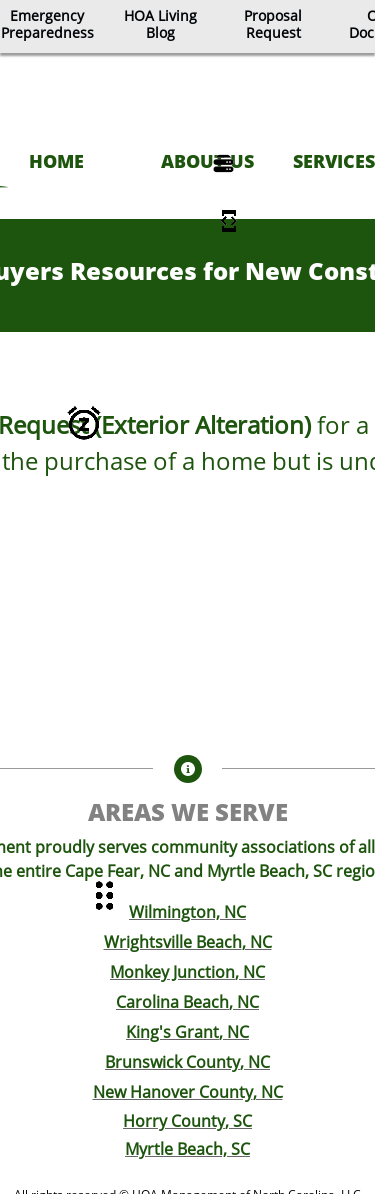 The height and width of the screenshot is (1194, 375). What do you see at coordinates (223, 163) in the screenshot?
I see `view server infrastructure` at bounding box center [223, 163].